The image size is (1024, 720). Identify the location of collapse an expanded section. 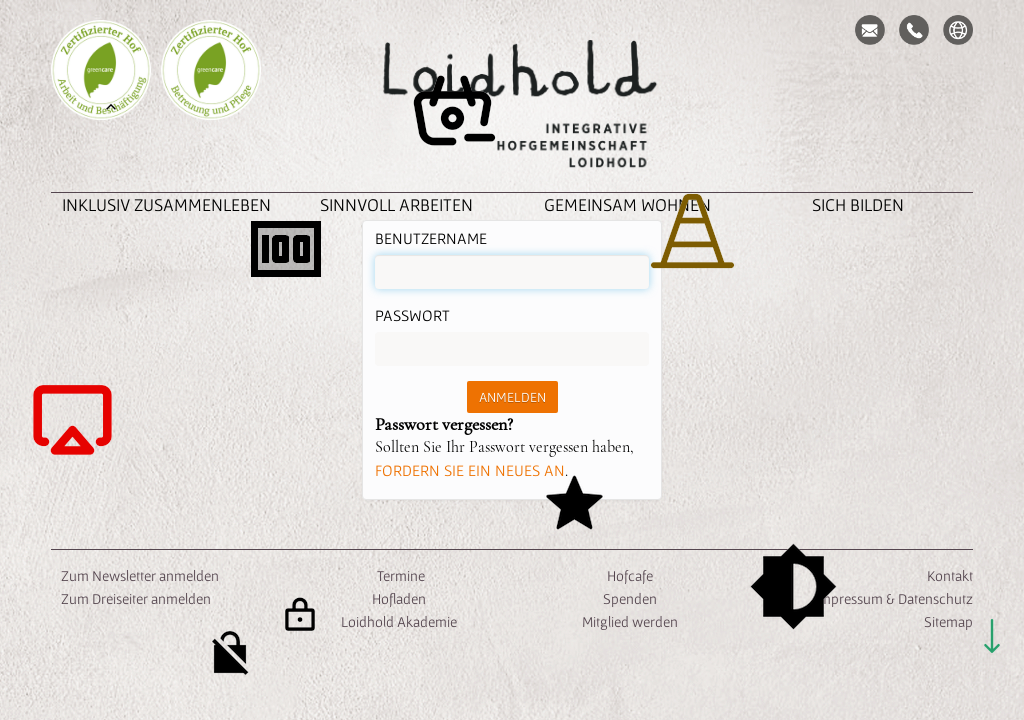
(111, 107).